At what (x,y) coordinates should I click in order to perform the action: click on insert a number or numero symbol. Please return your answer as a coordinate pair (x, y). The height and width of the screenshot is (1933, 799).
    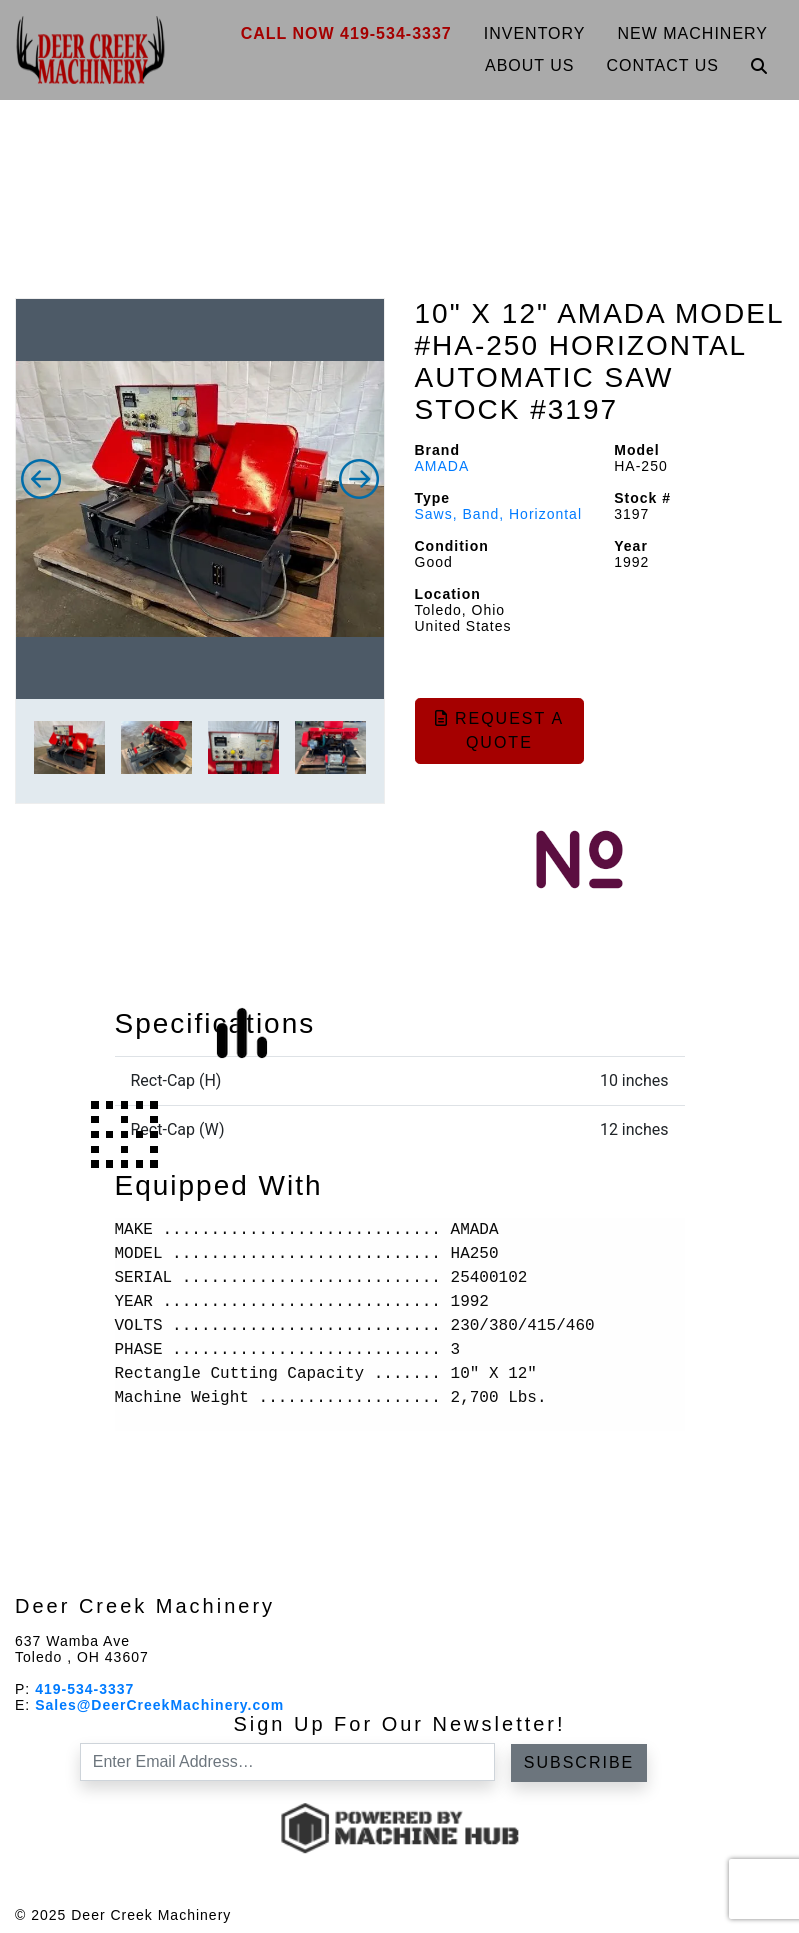
    Looking at the image, I should click on (579, 859).